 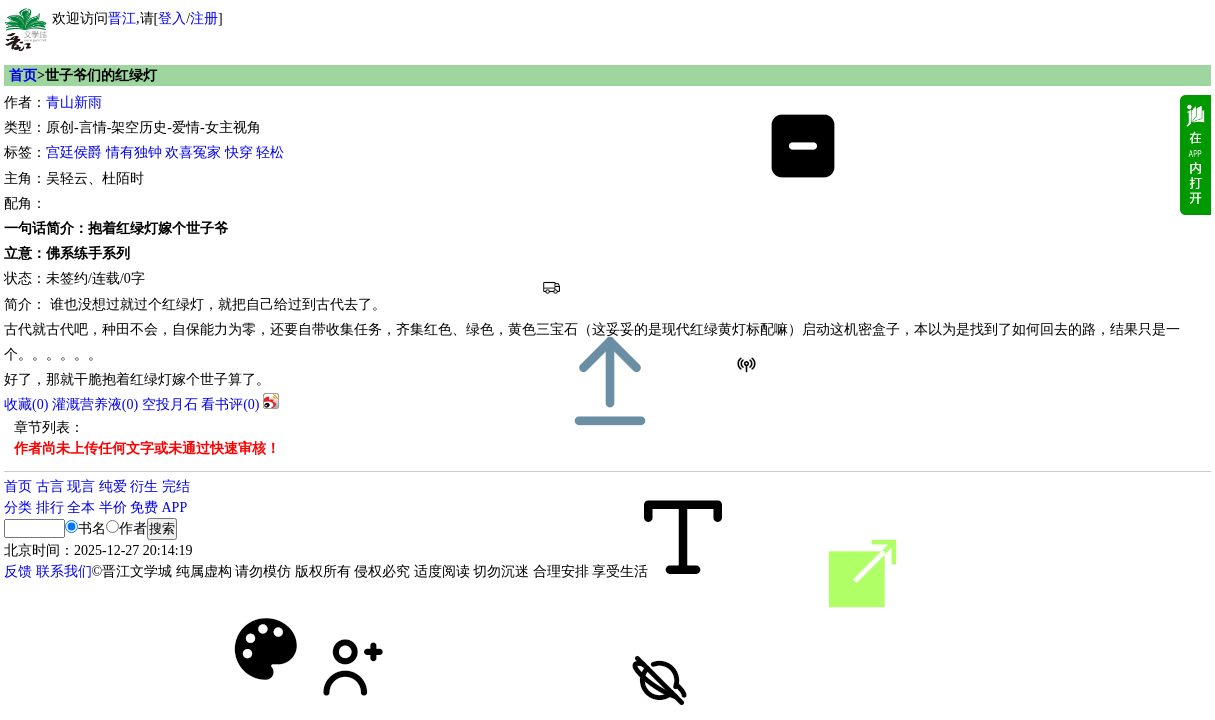 What do you see at coordinates (683, 535) in the screenshot?
I see `insert or edit text` at bounding box center [683, 535].